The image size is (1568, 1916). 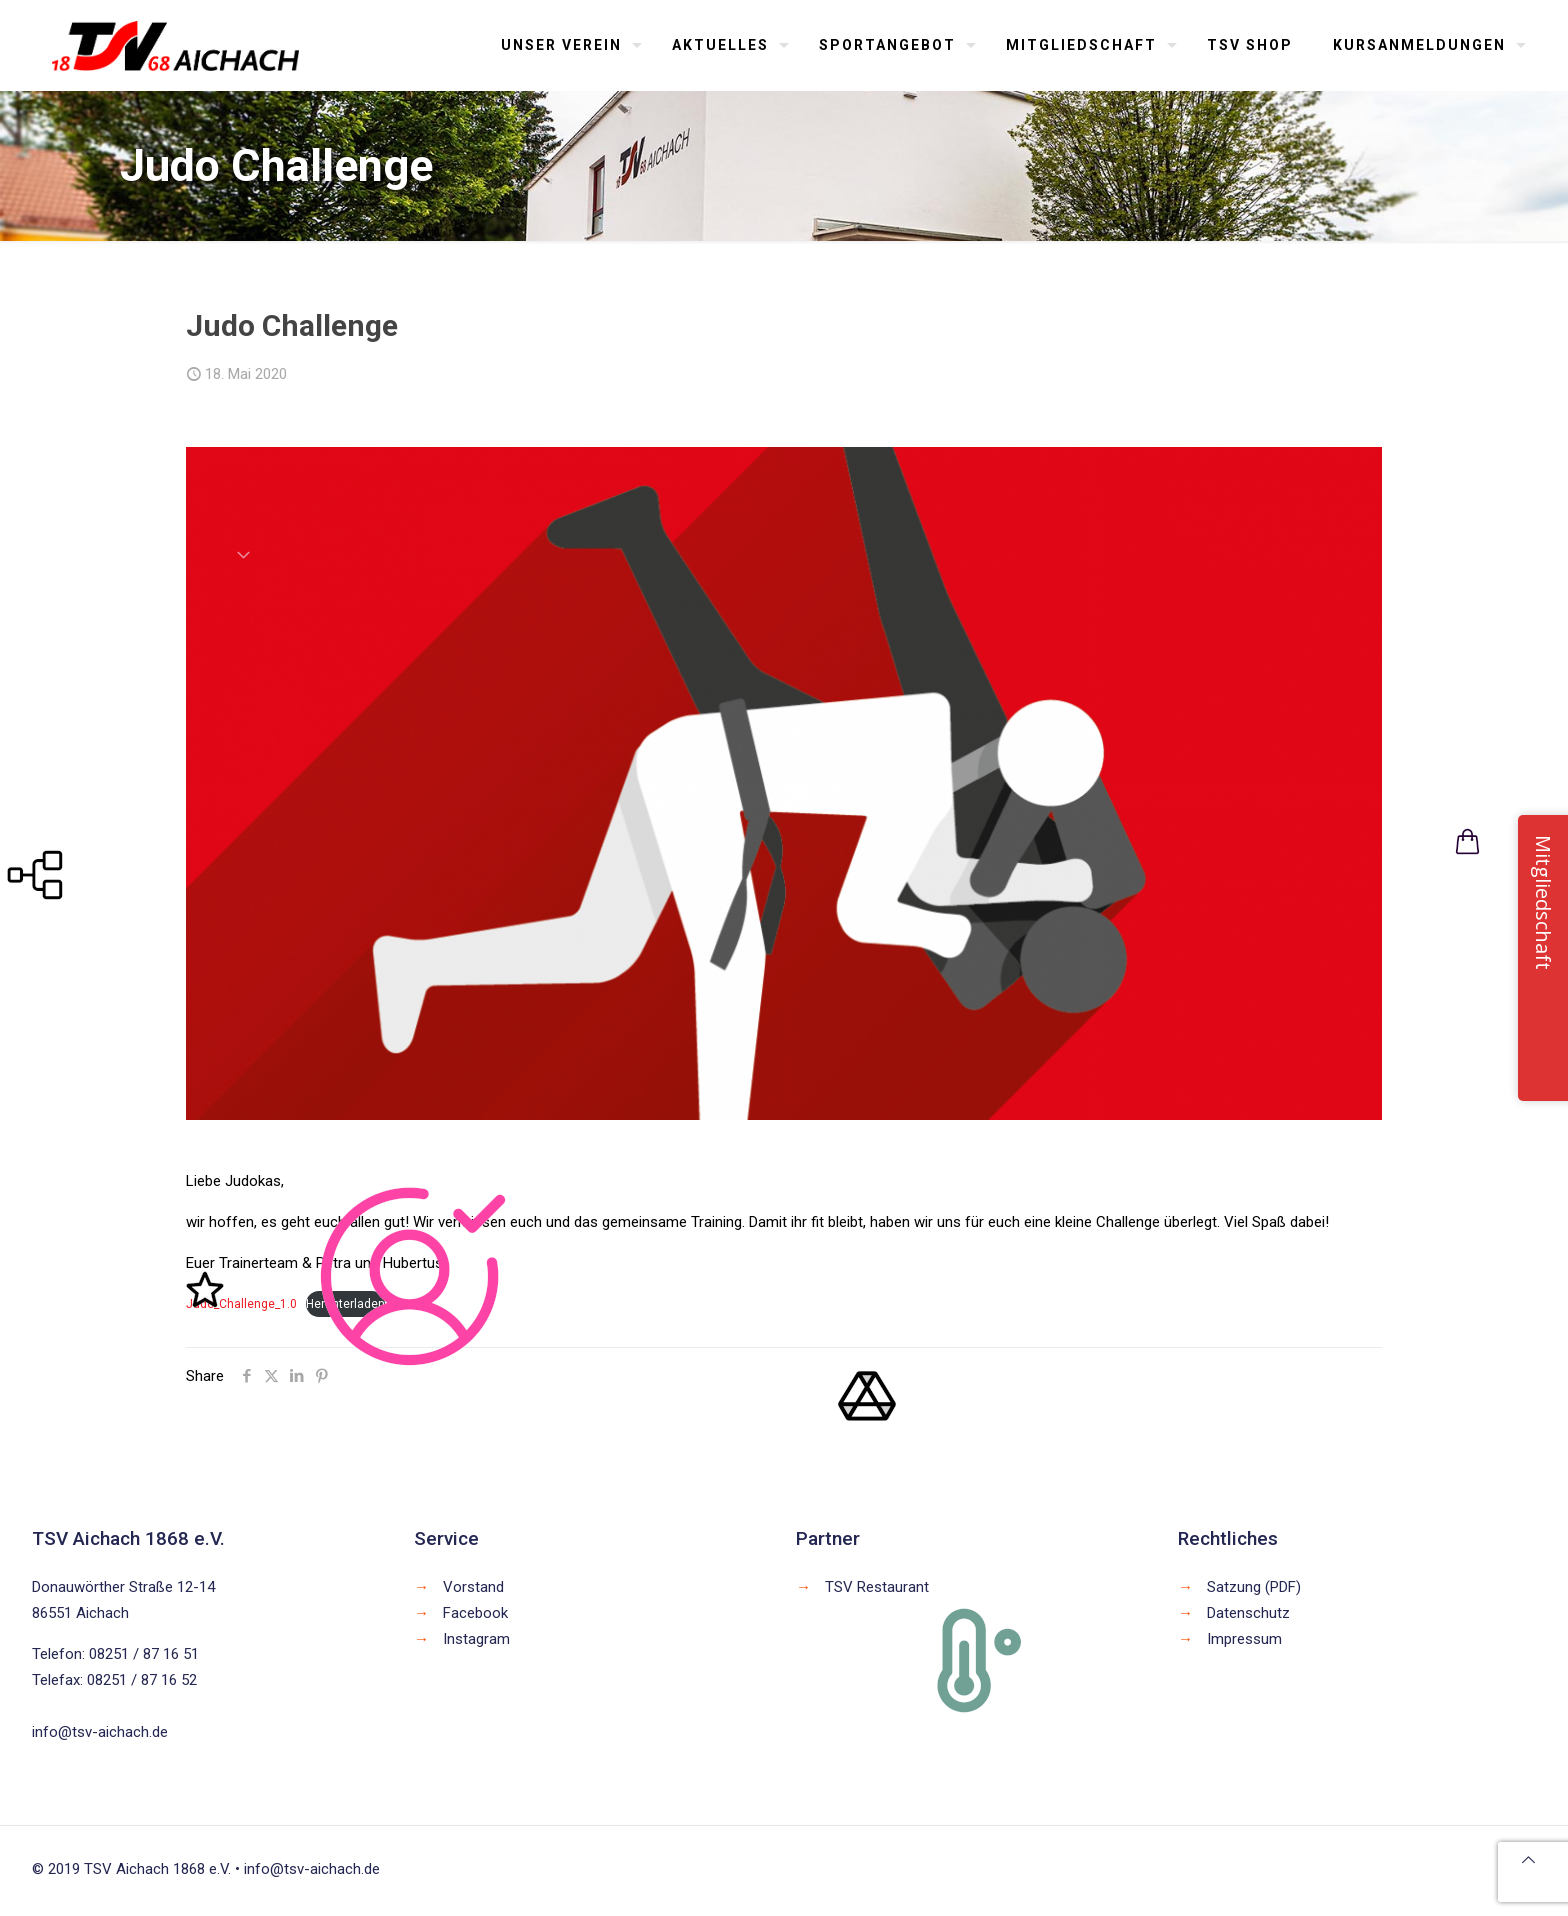 What do you see at coordinates (243, 554) in the screenshot?
I see `expand a dropdown menu or section` at bounding box center [243, 554].